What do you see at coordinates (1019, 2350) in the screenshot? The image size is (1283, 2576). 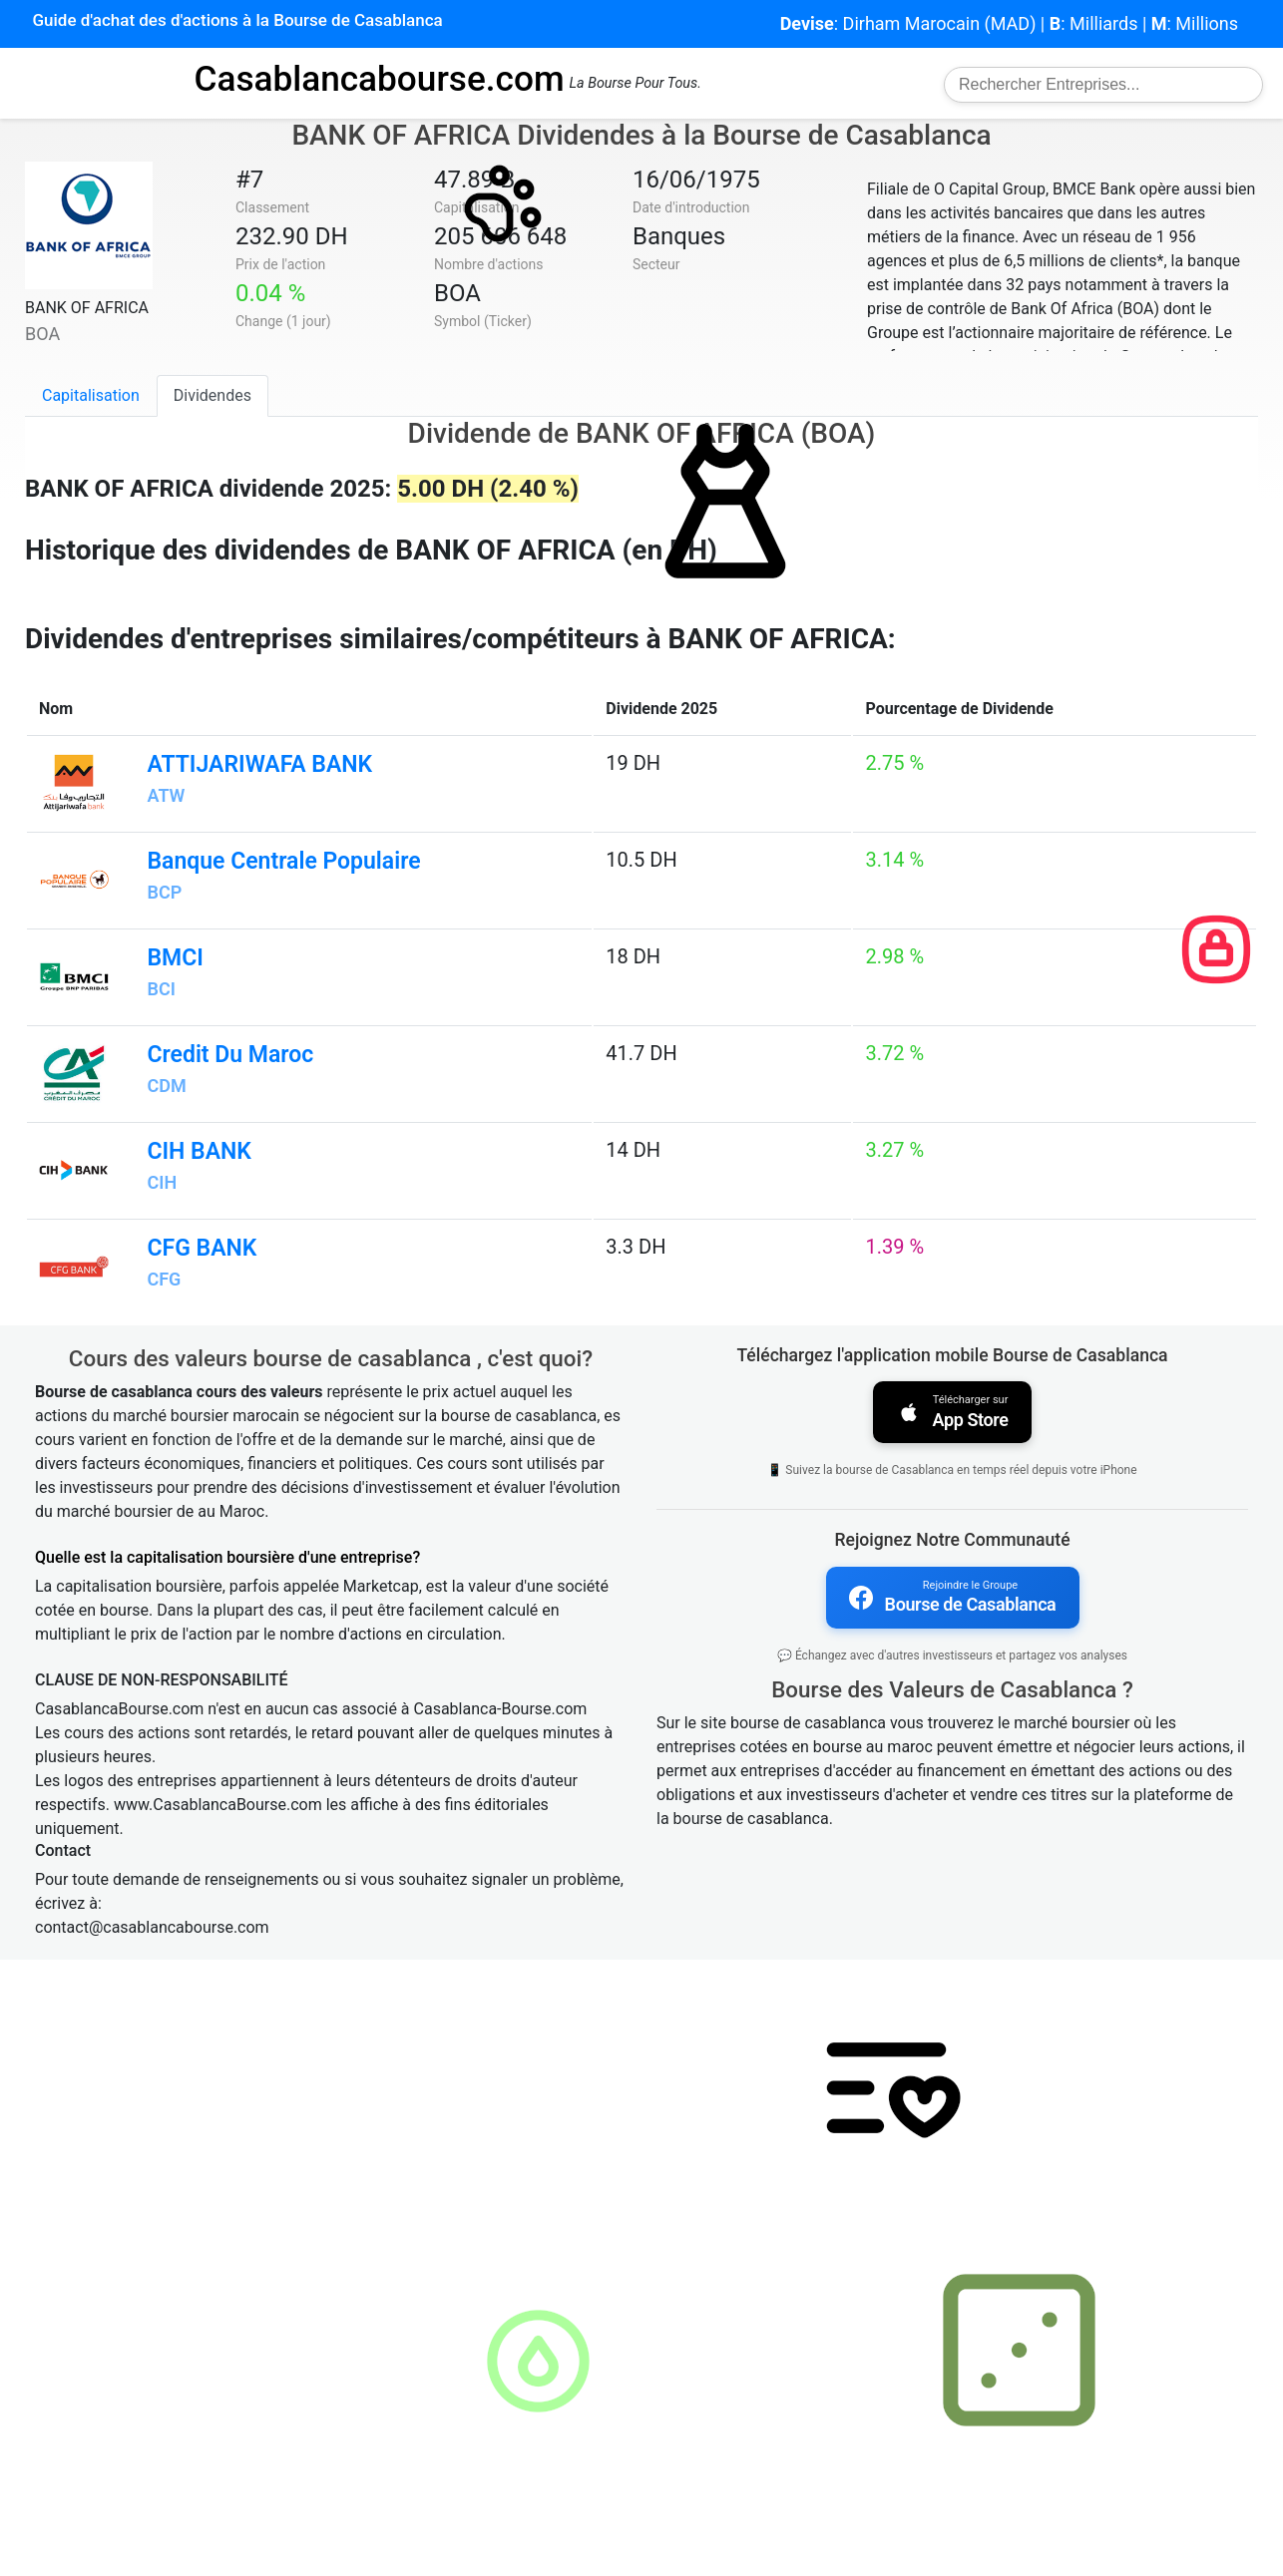 I see `randomize or shuffle content` at bounding box center [1019, 2350].